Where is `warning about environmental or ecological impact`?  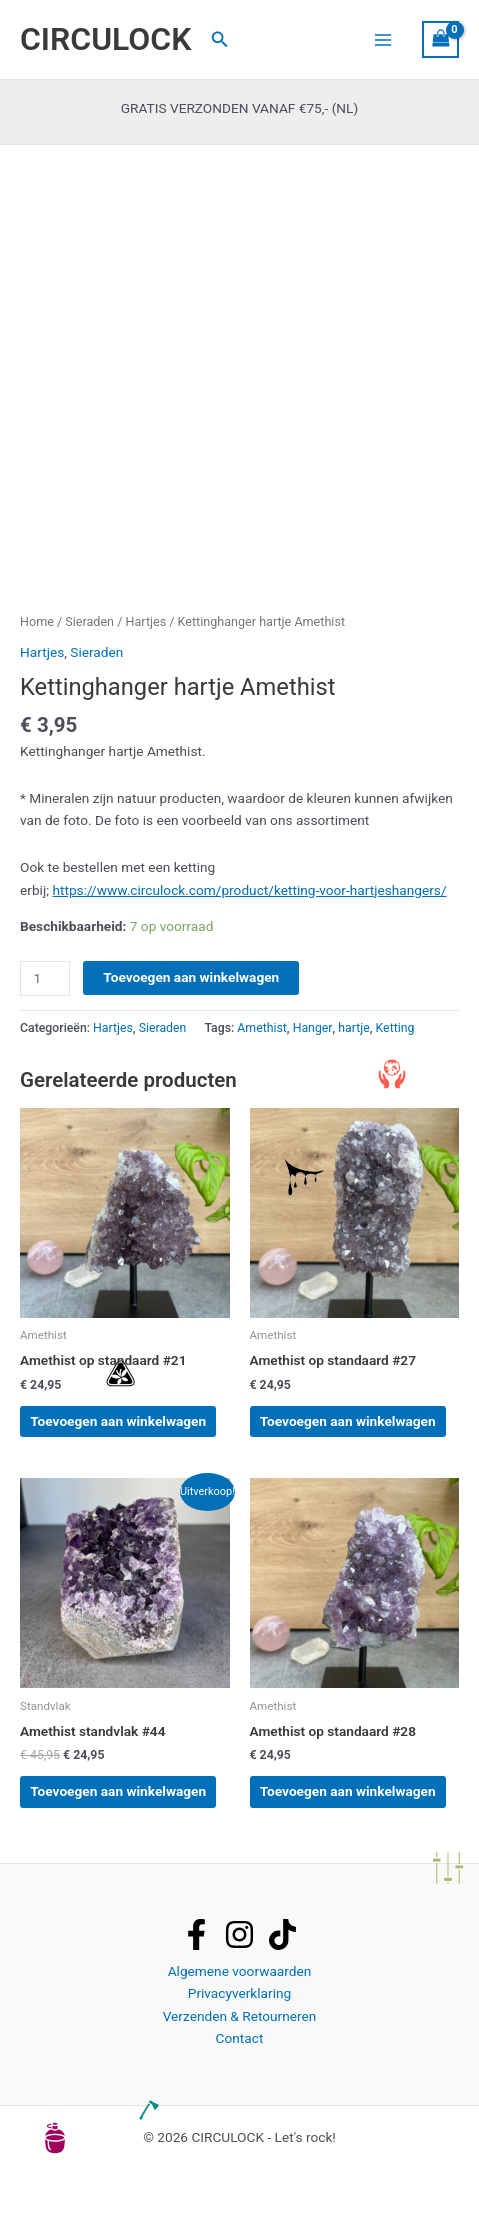 warning about environmental or ecological impact is located at coordinates (120, 1374).